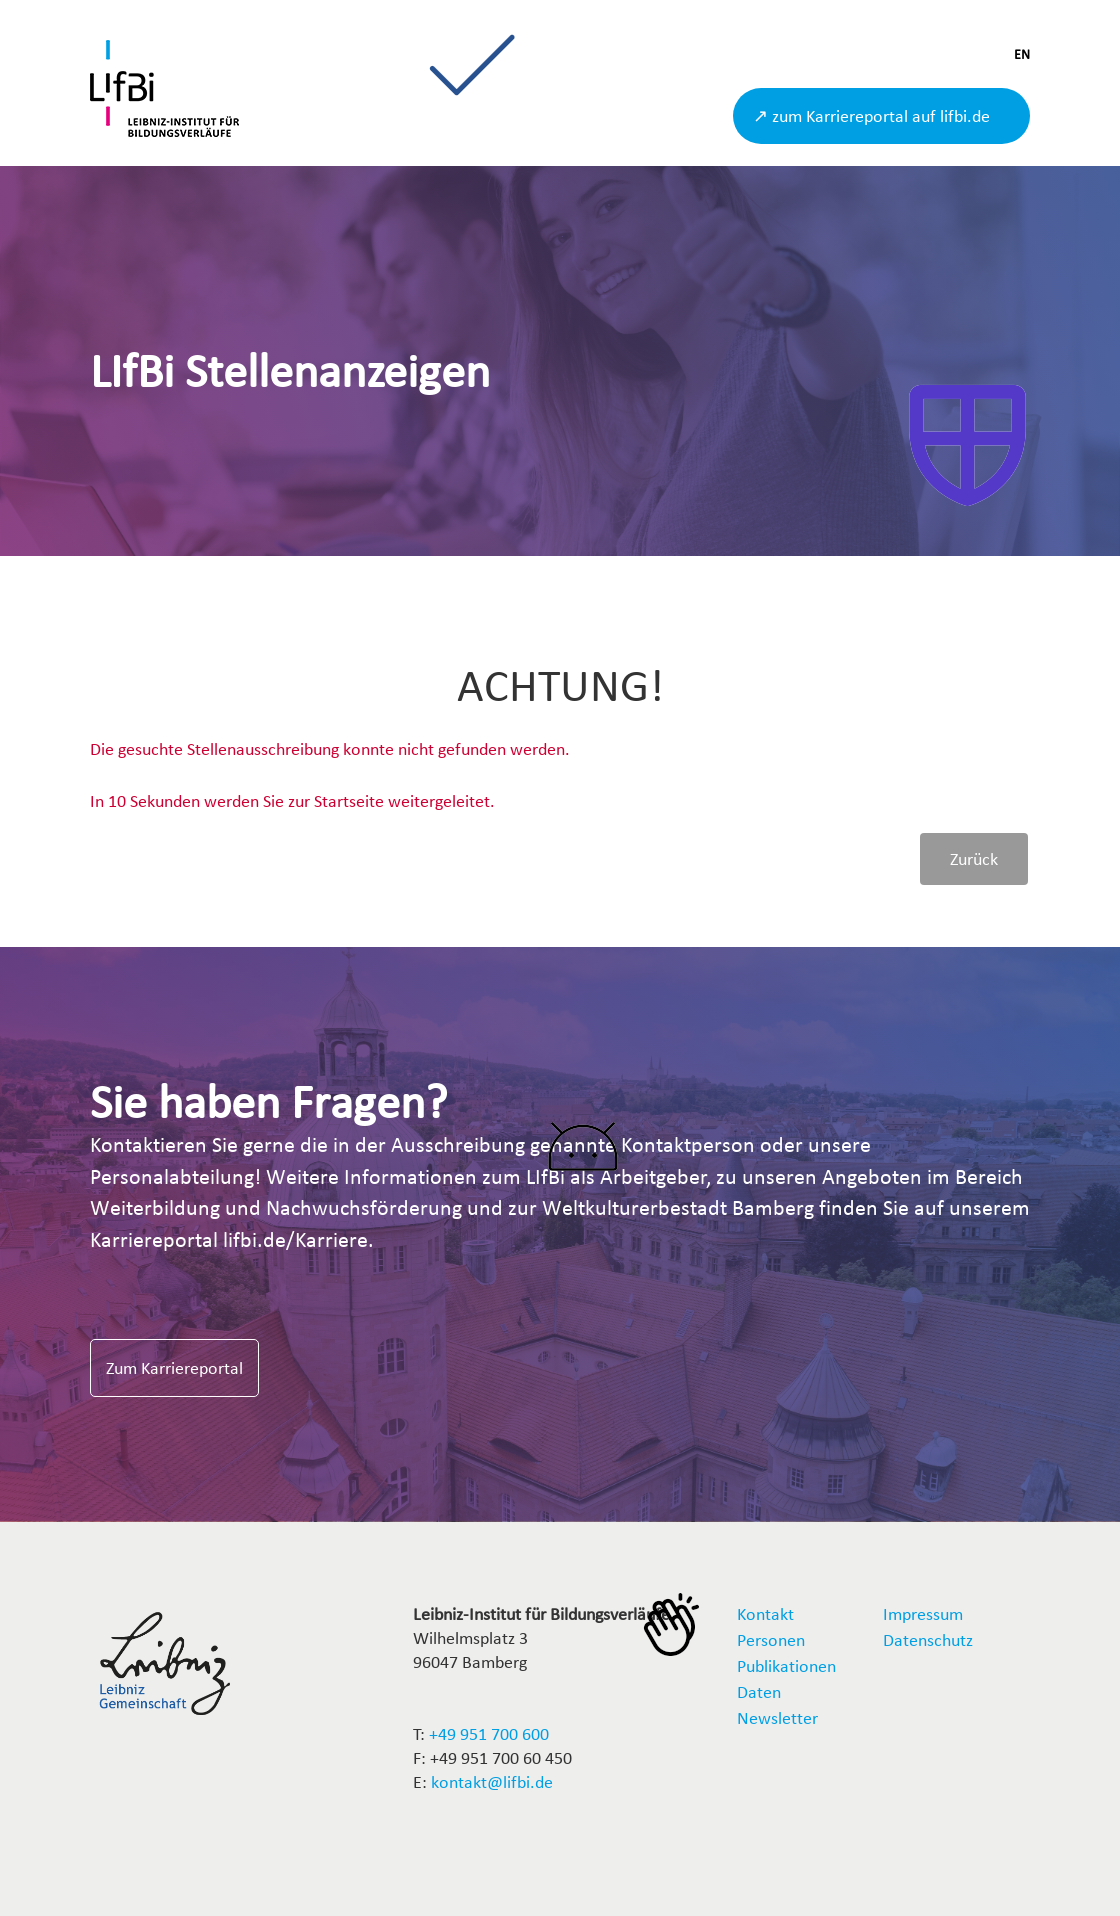 This screenshot has width=1120, height=1916. I want to click on confirm or complete an action, so click(470, 61).